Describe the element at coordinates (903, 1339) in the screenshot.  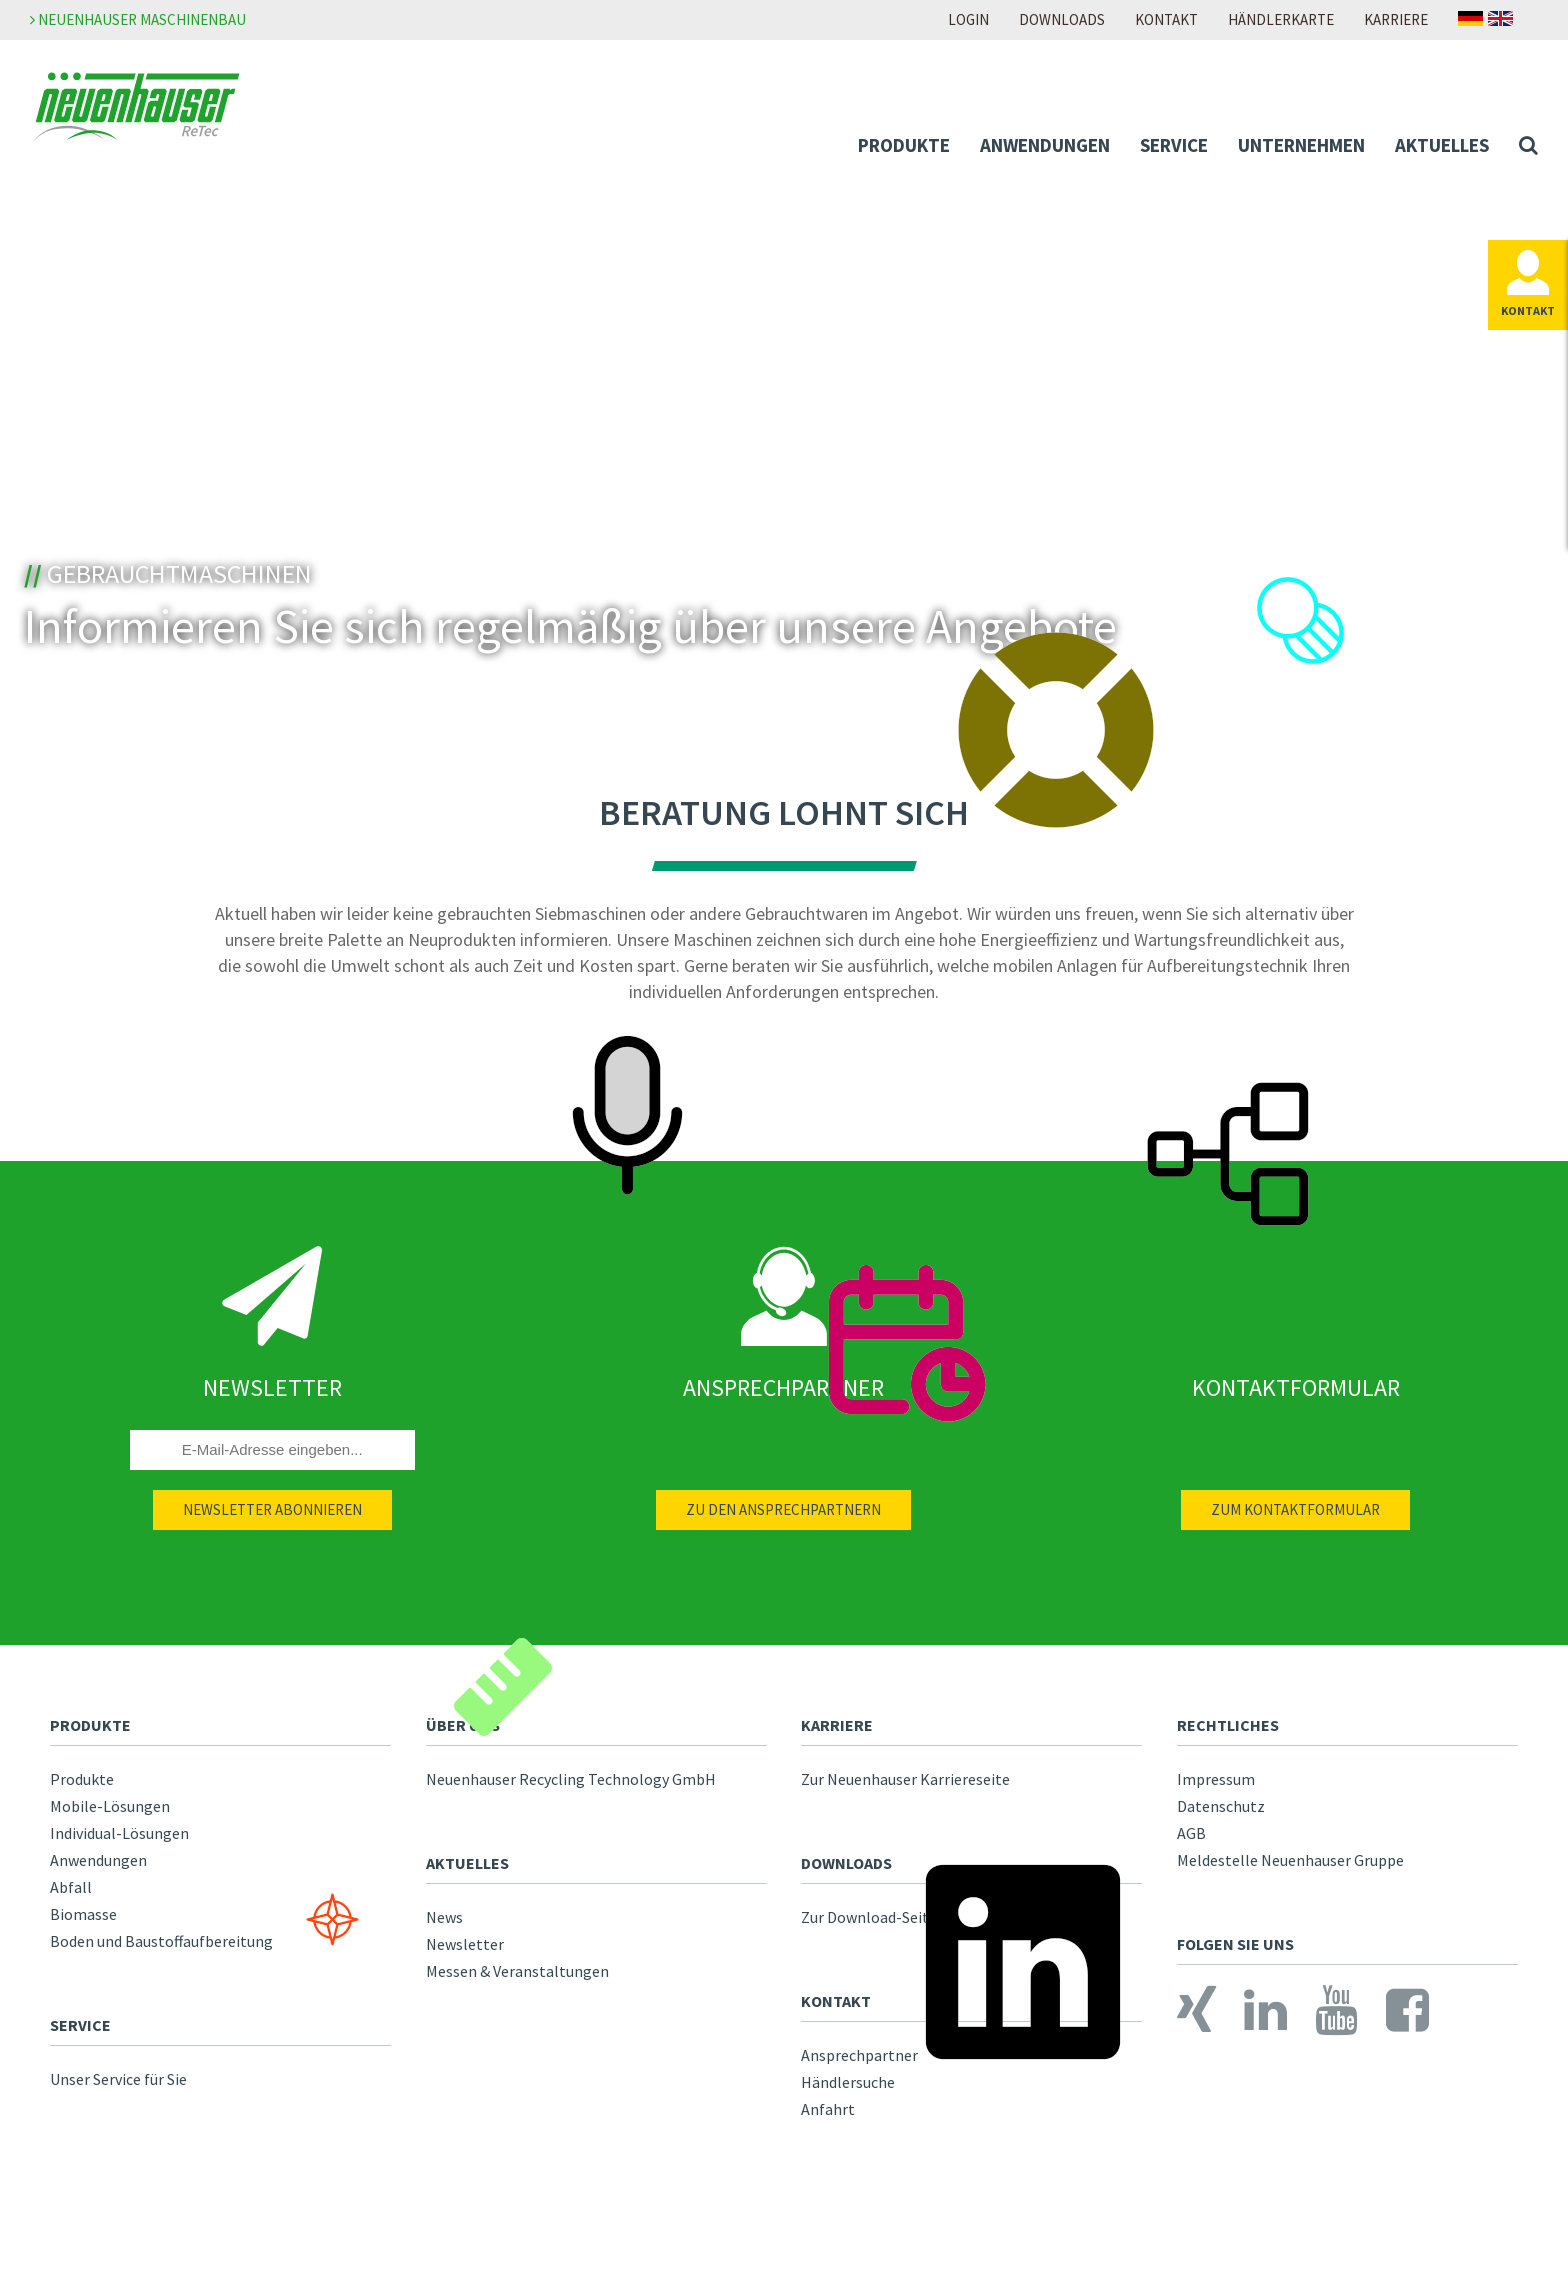
I see `view calendar analytics and statistics` at that location.